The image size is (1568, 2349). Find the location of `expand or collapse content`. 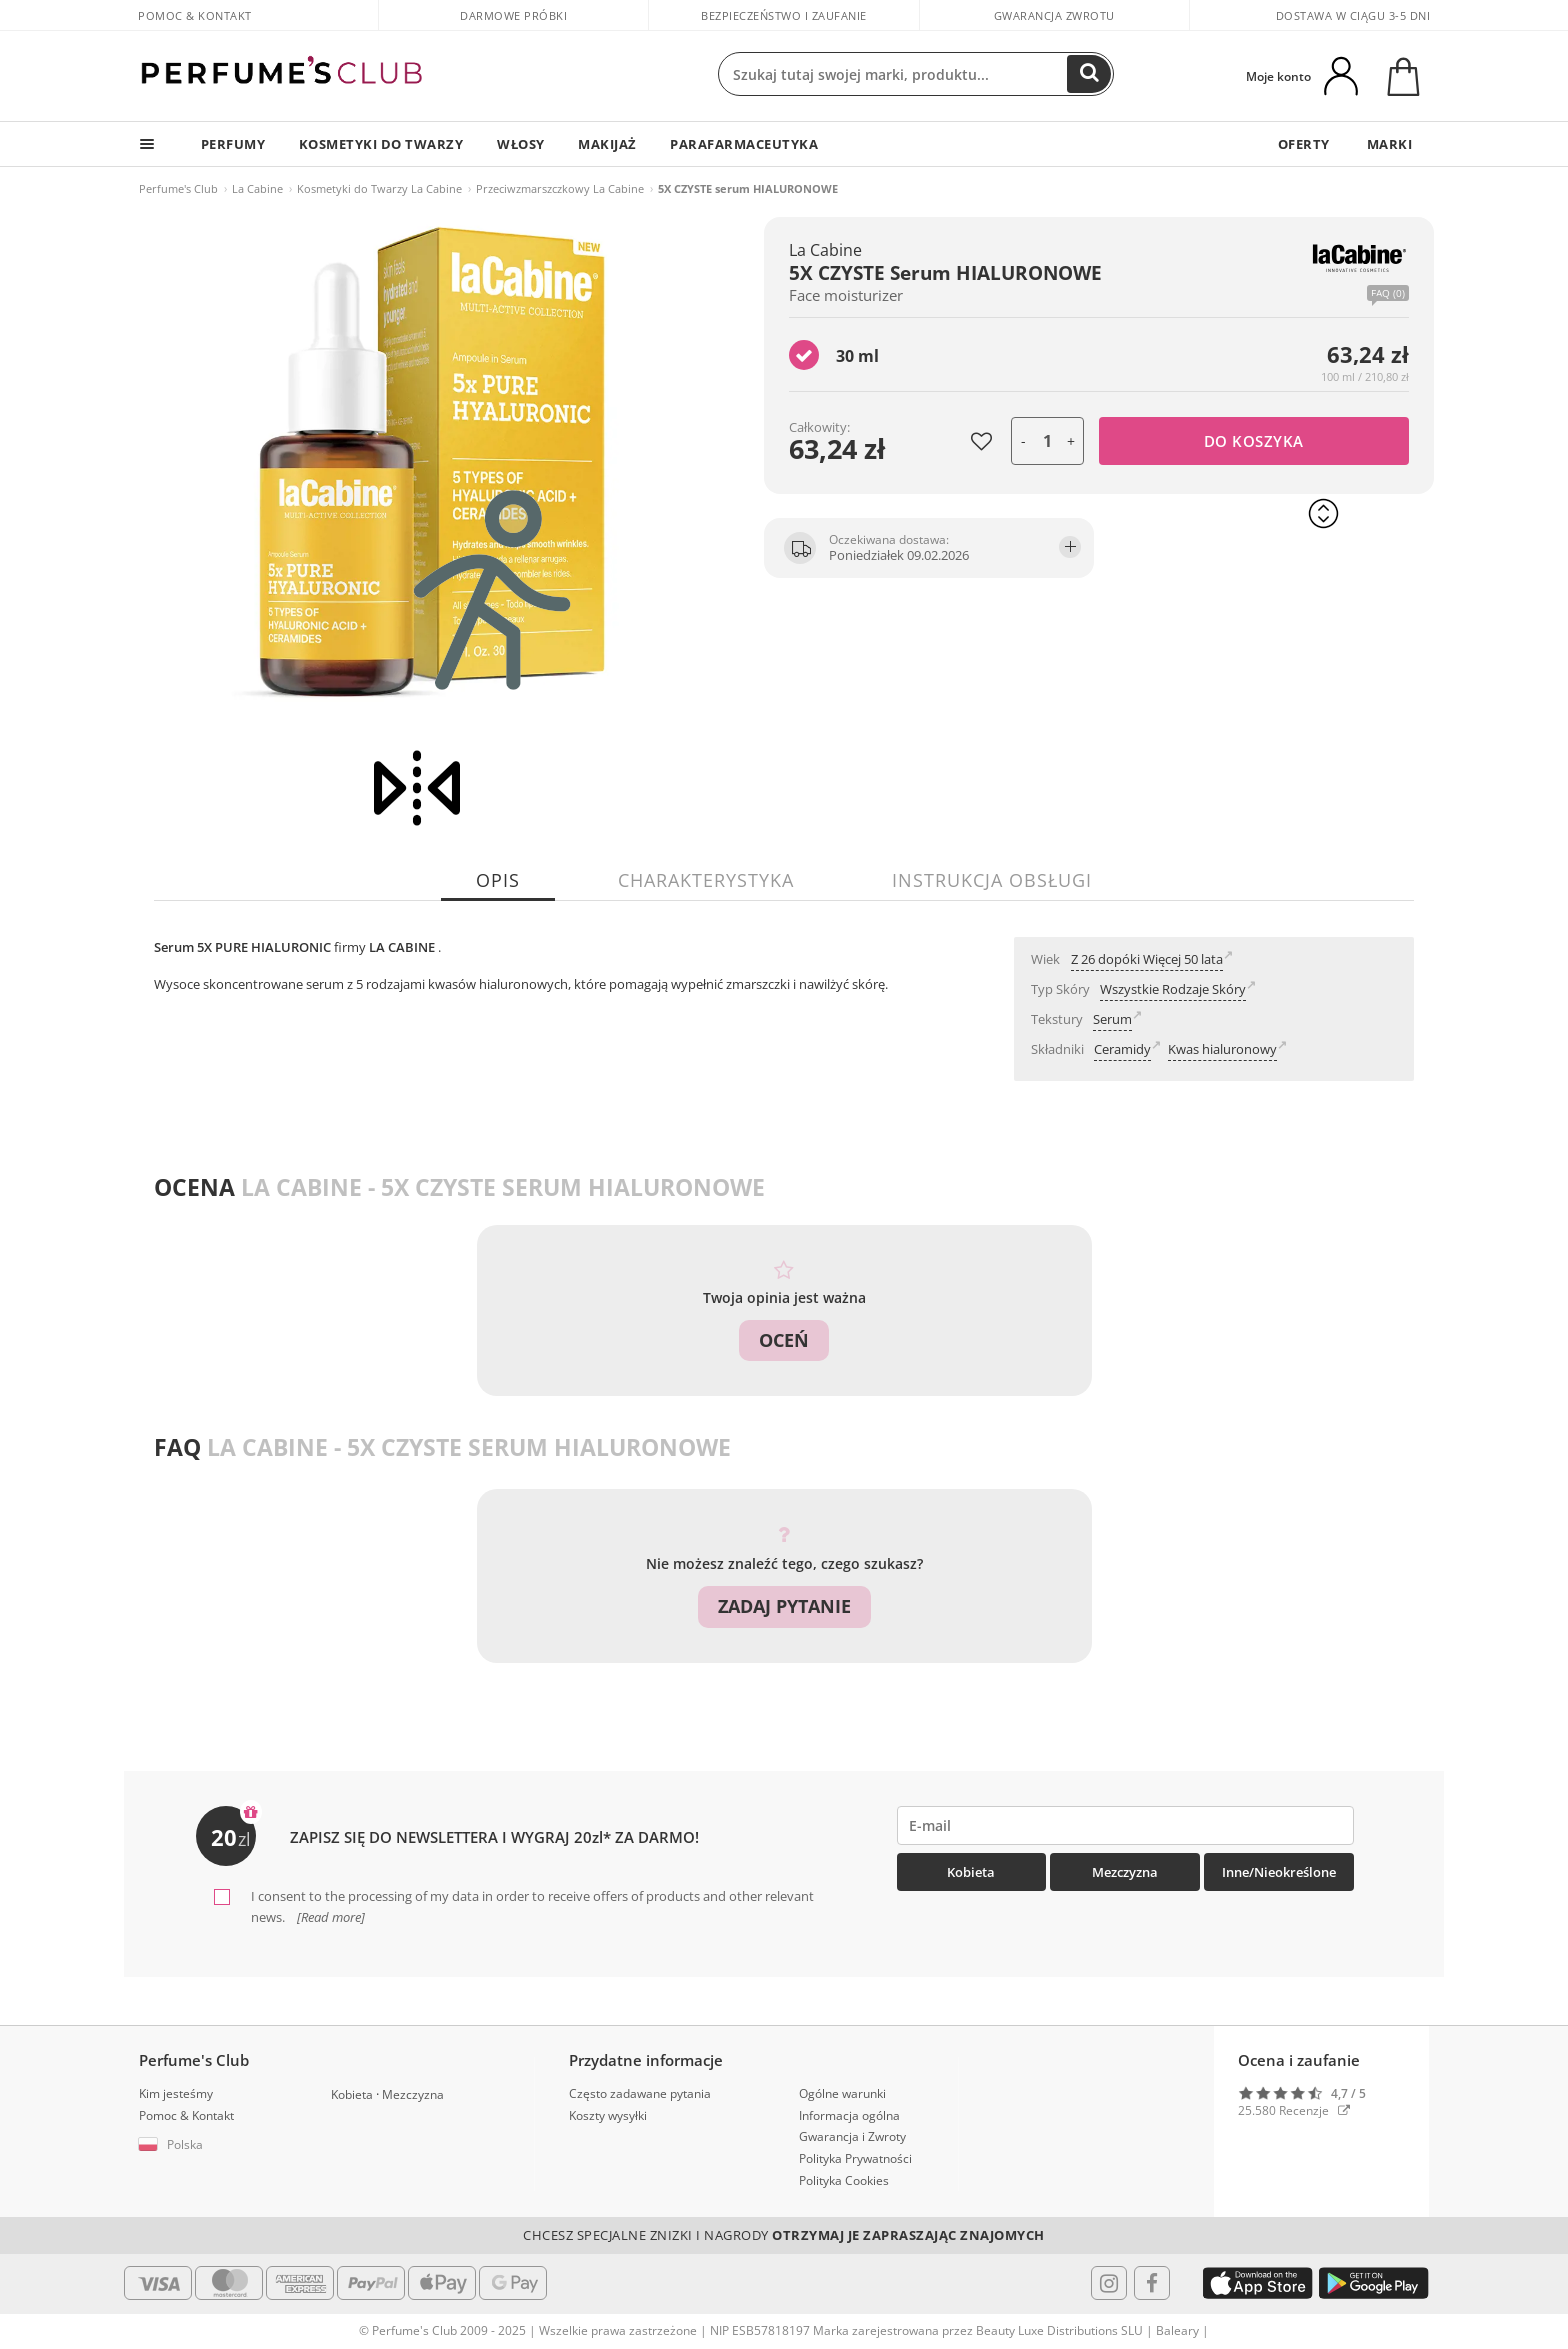

expand or collapse content is located at coordinates (1323, 513).